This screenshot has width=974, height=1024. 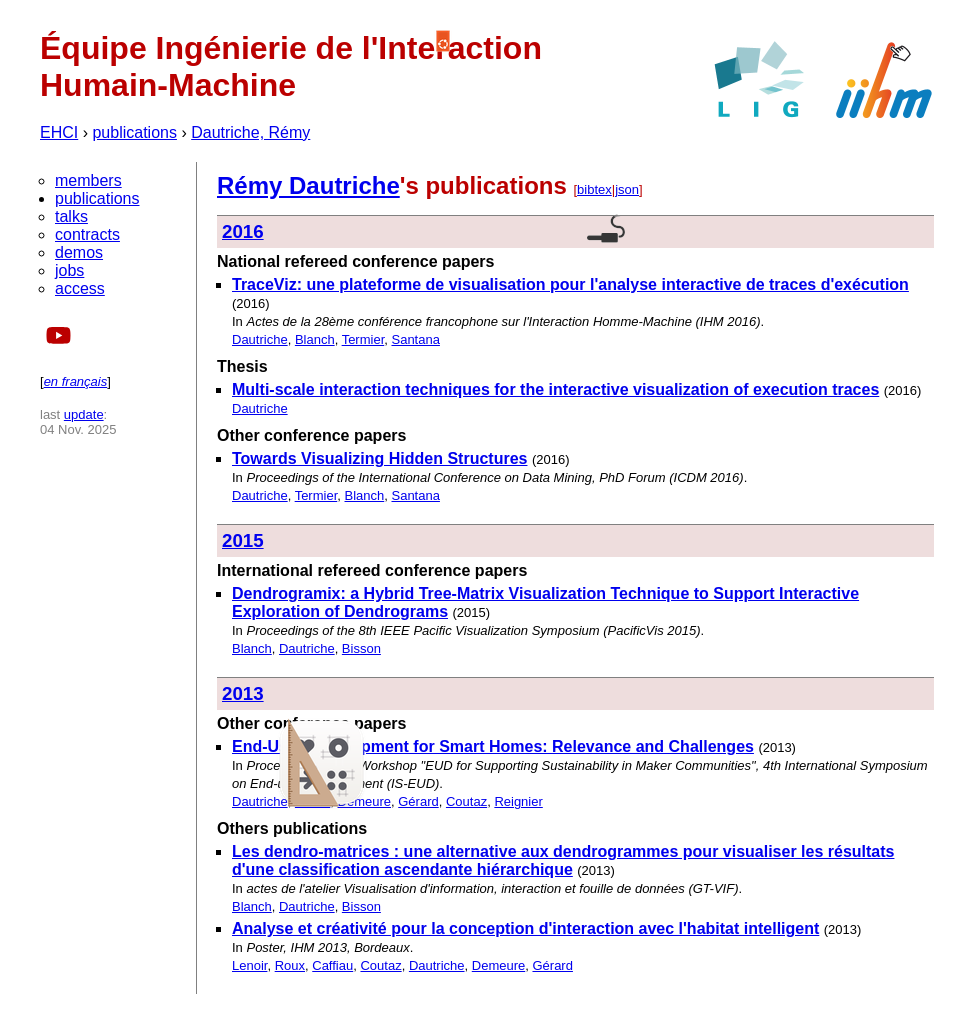 I want to click on audio output via headphones, so click(x=606, y=233).